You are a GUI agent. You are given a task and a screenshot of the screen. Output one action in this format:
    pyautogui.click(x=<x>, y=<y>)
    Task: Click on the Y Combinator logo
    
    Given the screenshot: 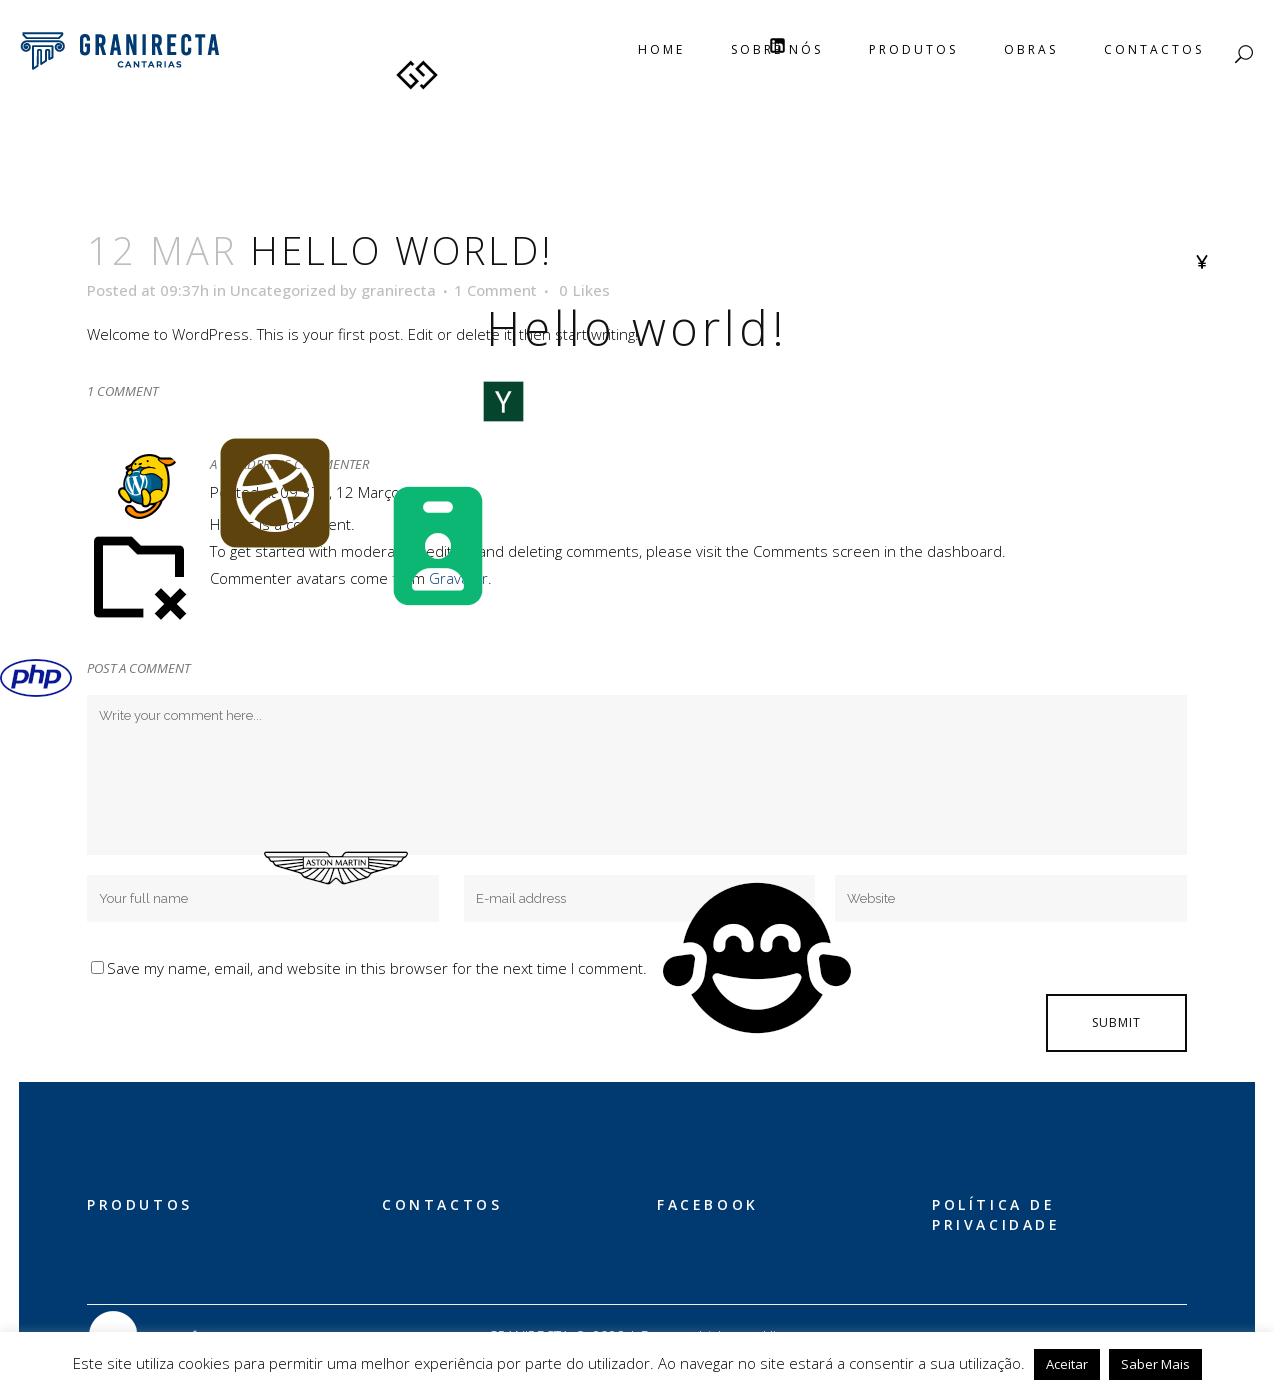 What is the action you would take?
    pyautogui.click(x=503, y=401)
    